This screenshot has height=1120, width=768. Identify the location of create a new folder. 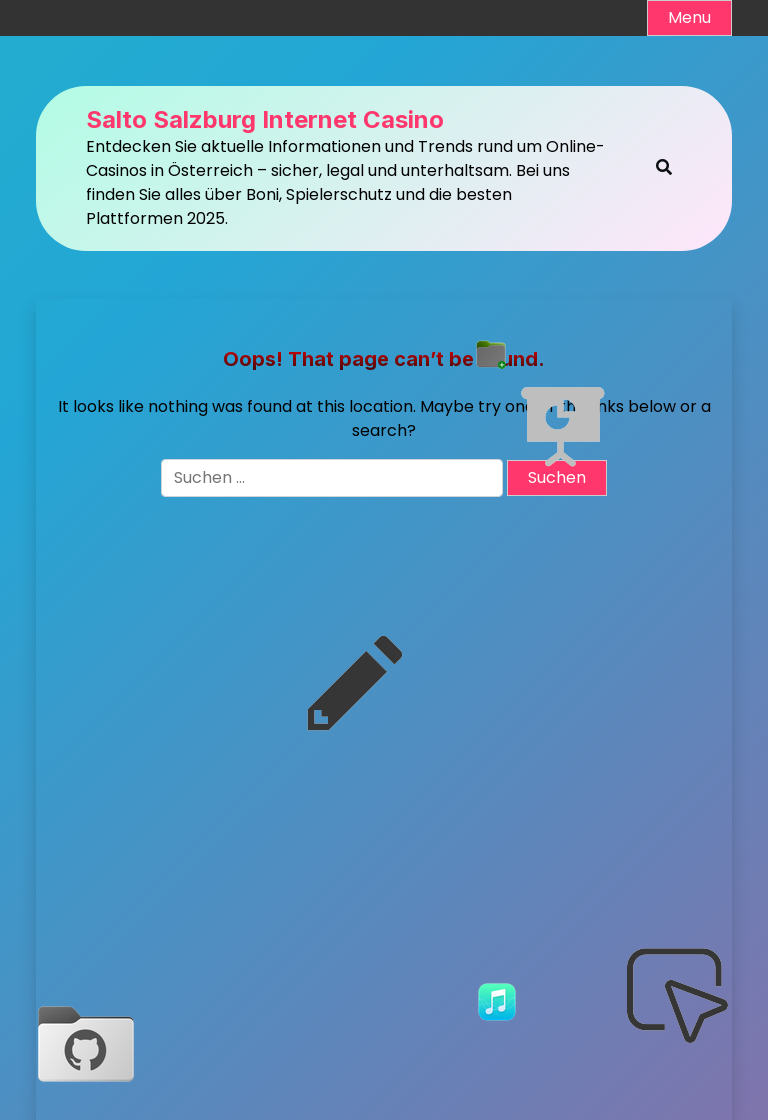
(491, 354).